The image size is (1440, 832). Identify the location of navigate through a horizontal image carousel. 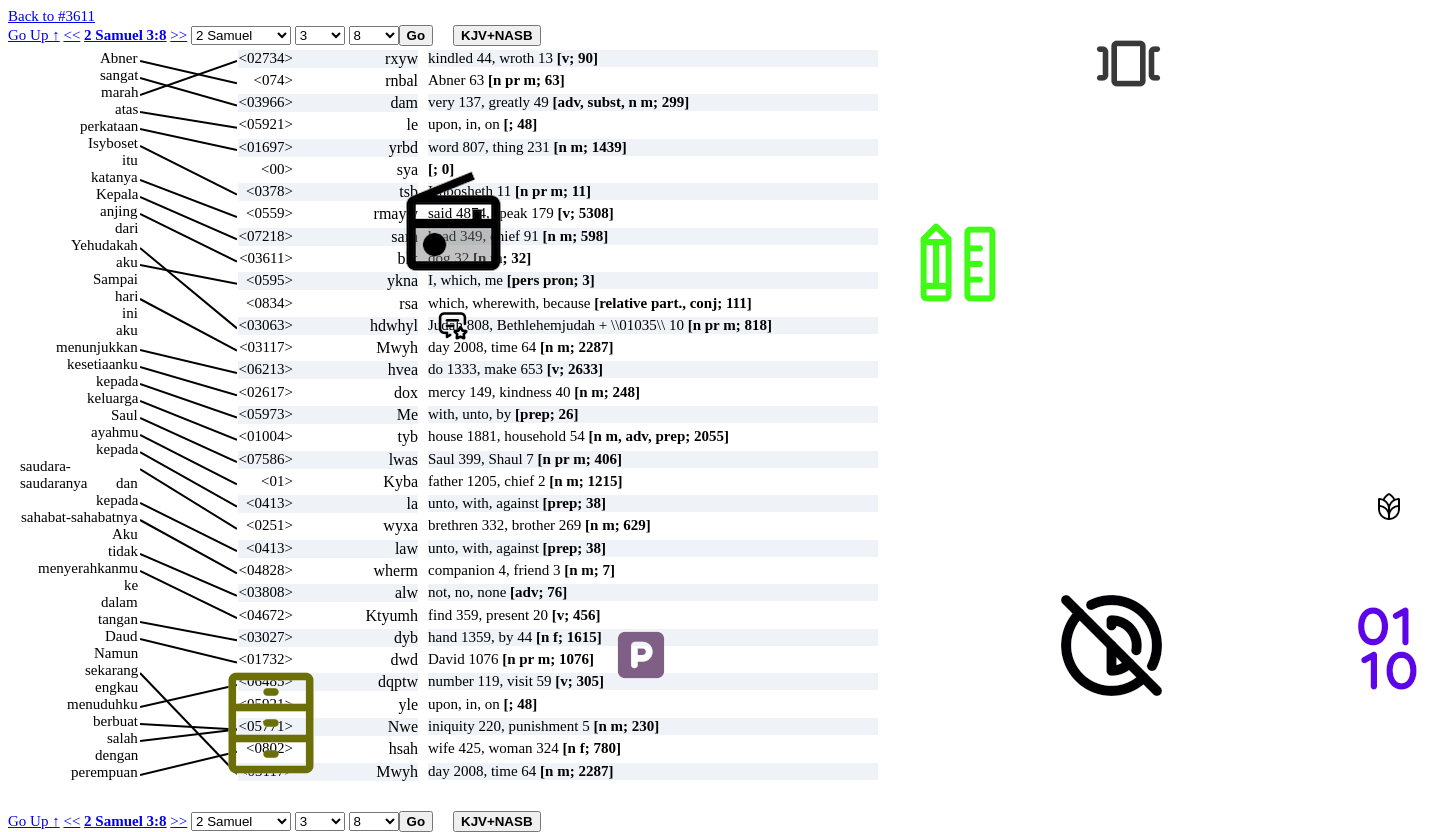
(1128, 63).